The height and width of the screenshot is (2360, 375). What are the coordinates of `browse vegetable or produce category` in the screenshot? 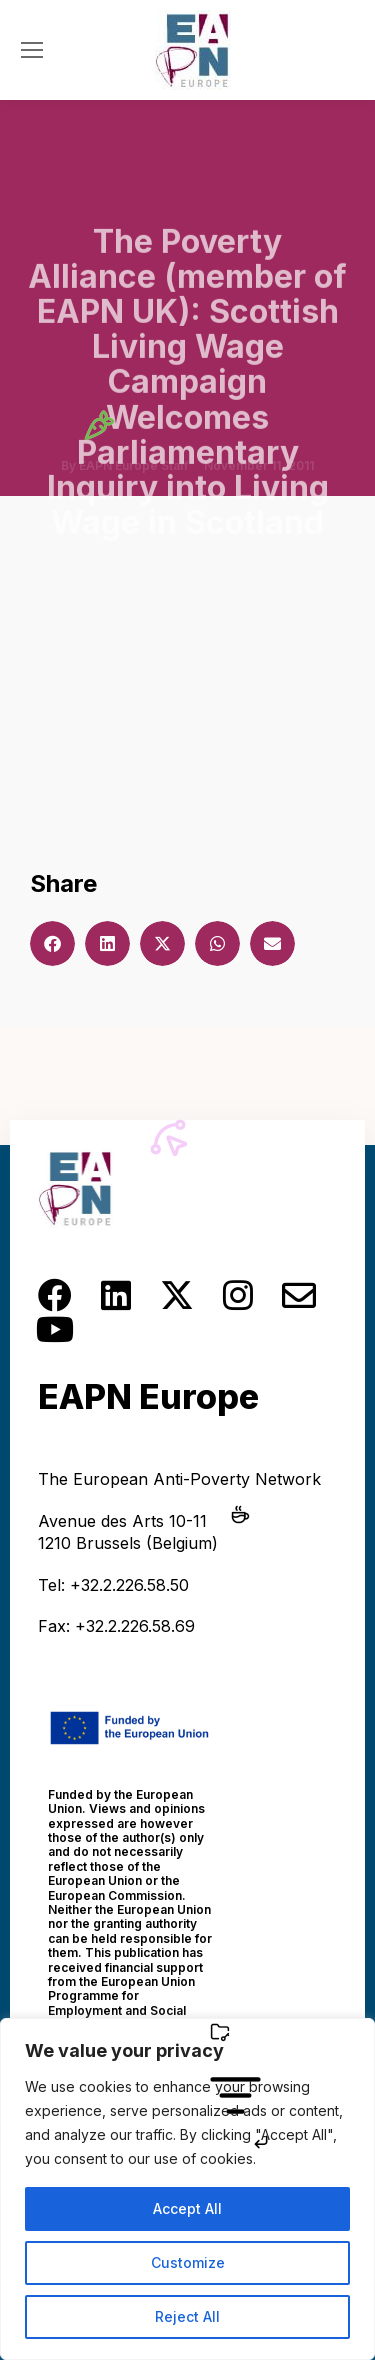 It's located at (99, 425).